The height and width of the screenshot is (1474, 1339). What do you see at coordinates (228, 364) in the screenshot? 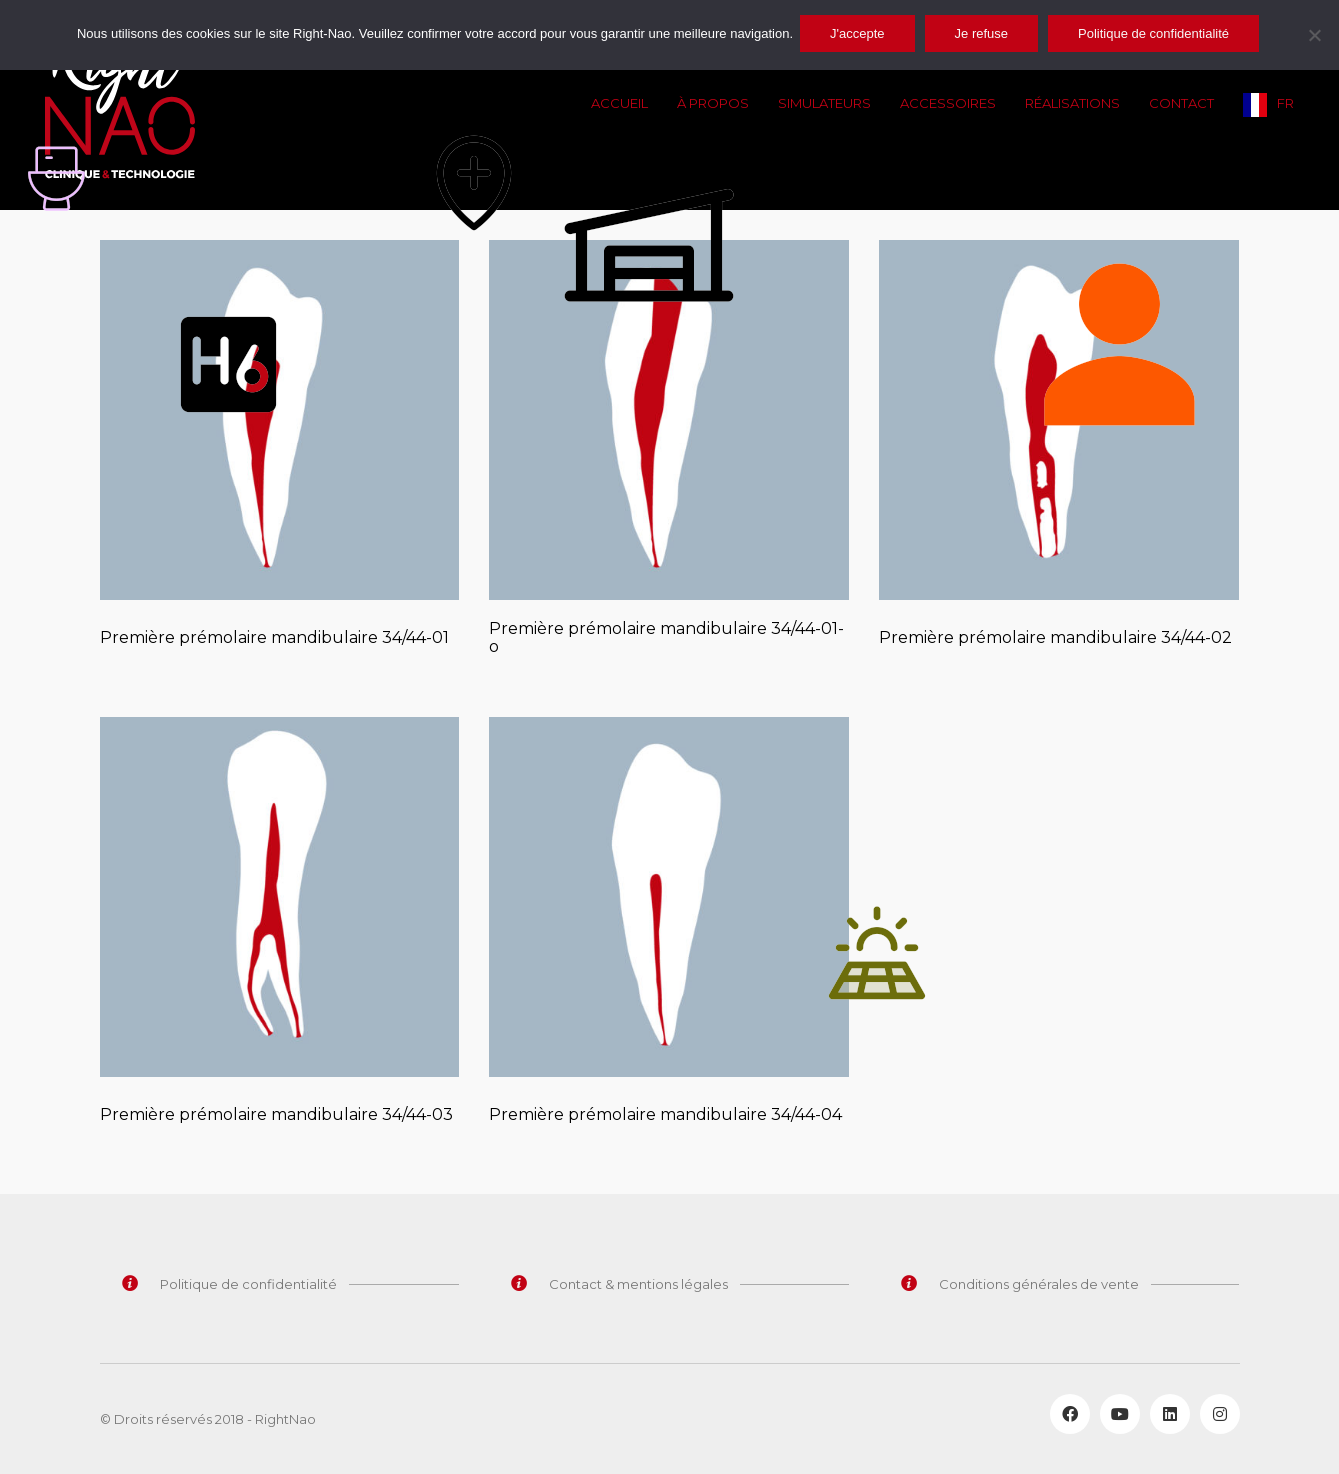
I see `format text as heading level 6` at bounding box center [228, 364].